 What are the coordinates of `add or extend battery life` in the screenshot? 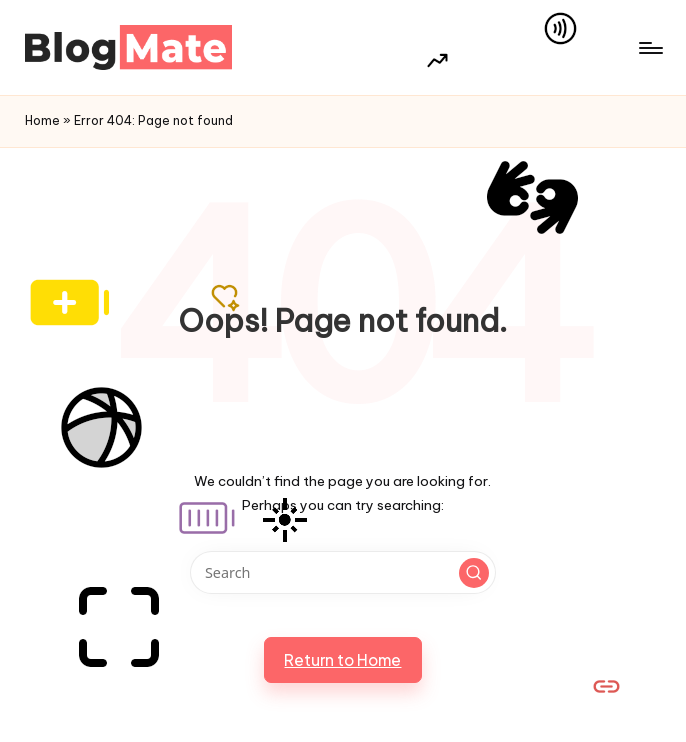 It's located at (68, 302).